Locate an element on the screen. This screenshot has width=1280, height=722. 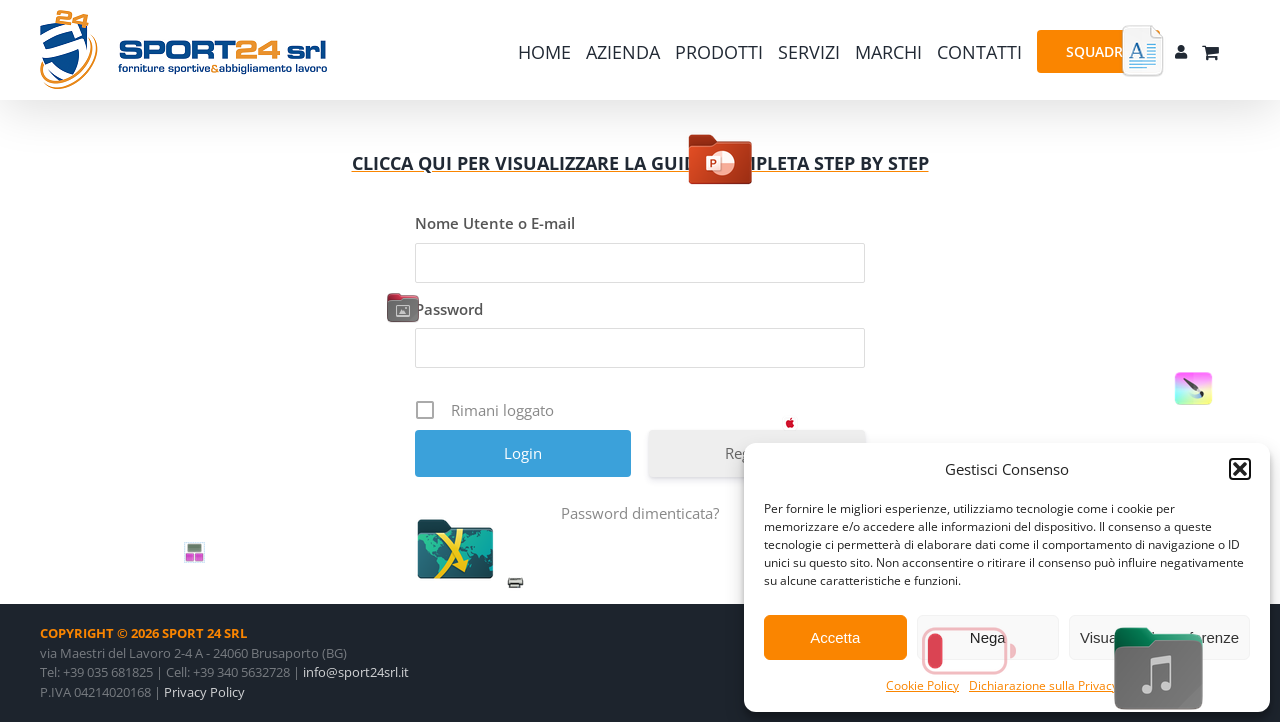
open folder containing PowerPoint presentations is located at coordinates (720, 161).